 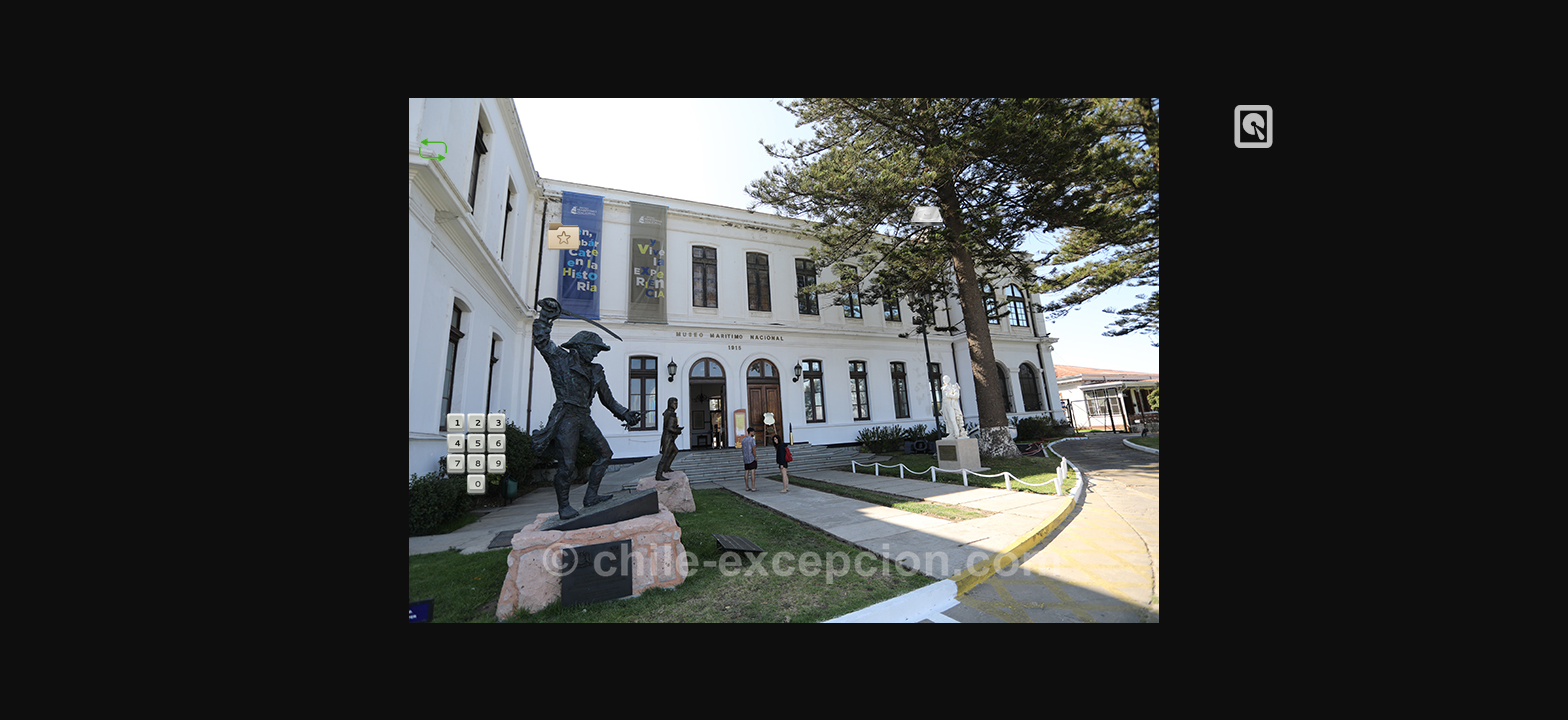 I want to click on sync or refresh email messages, so click(x=433, y=150).